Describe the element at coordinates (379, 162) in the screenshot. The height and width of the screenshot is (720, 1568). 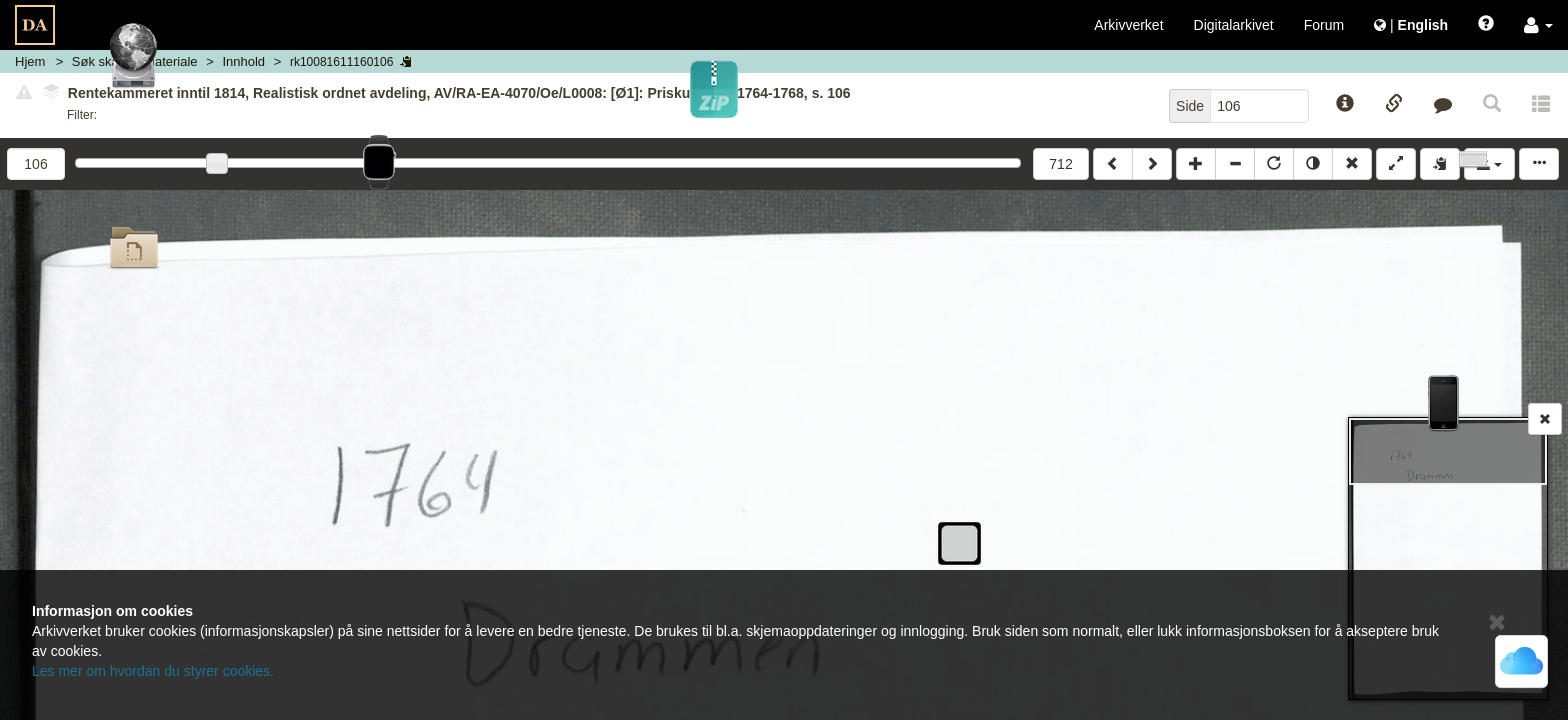
I see `apple watch series 10 device icon` at that location.